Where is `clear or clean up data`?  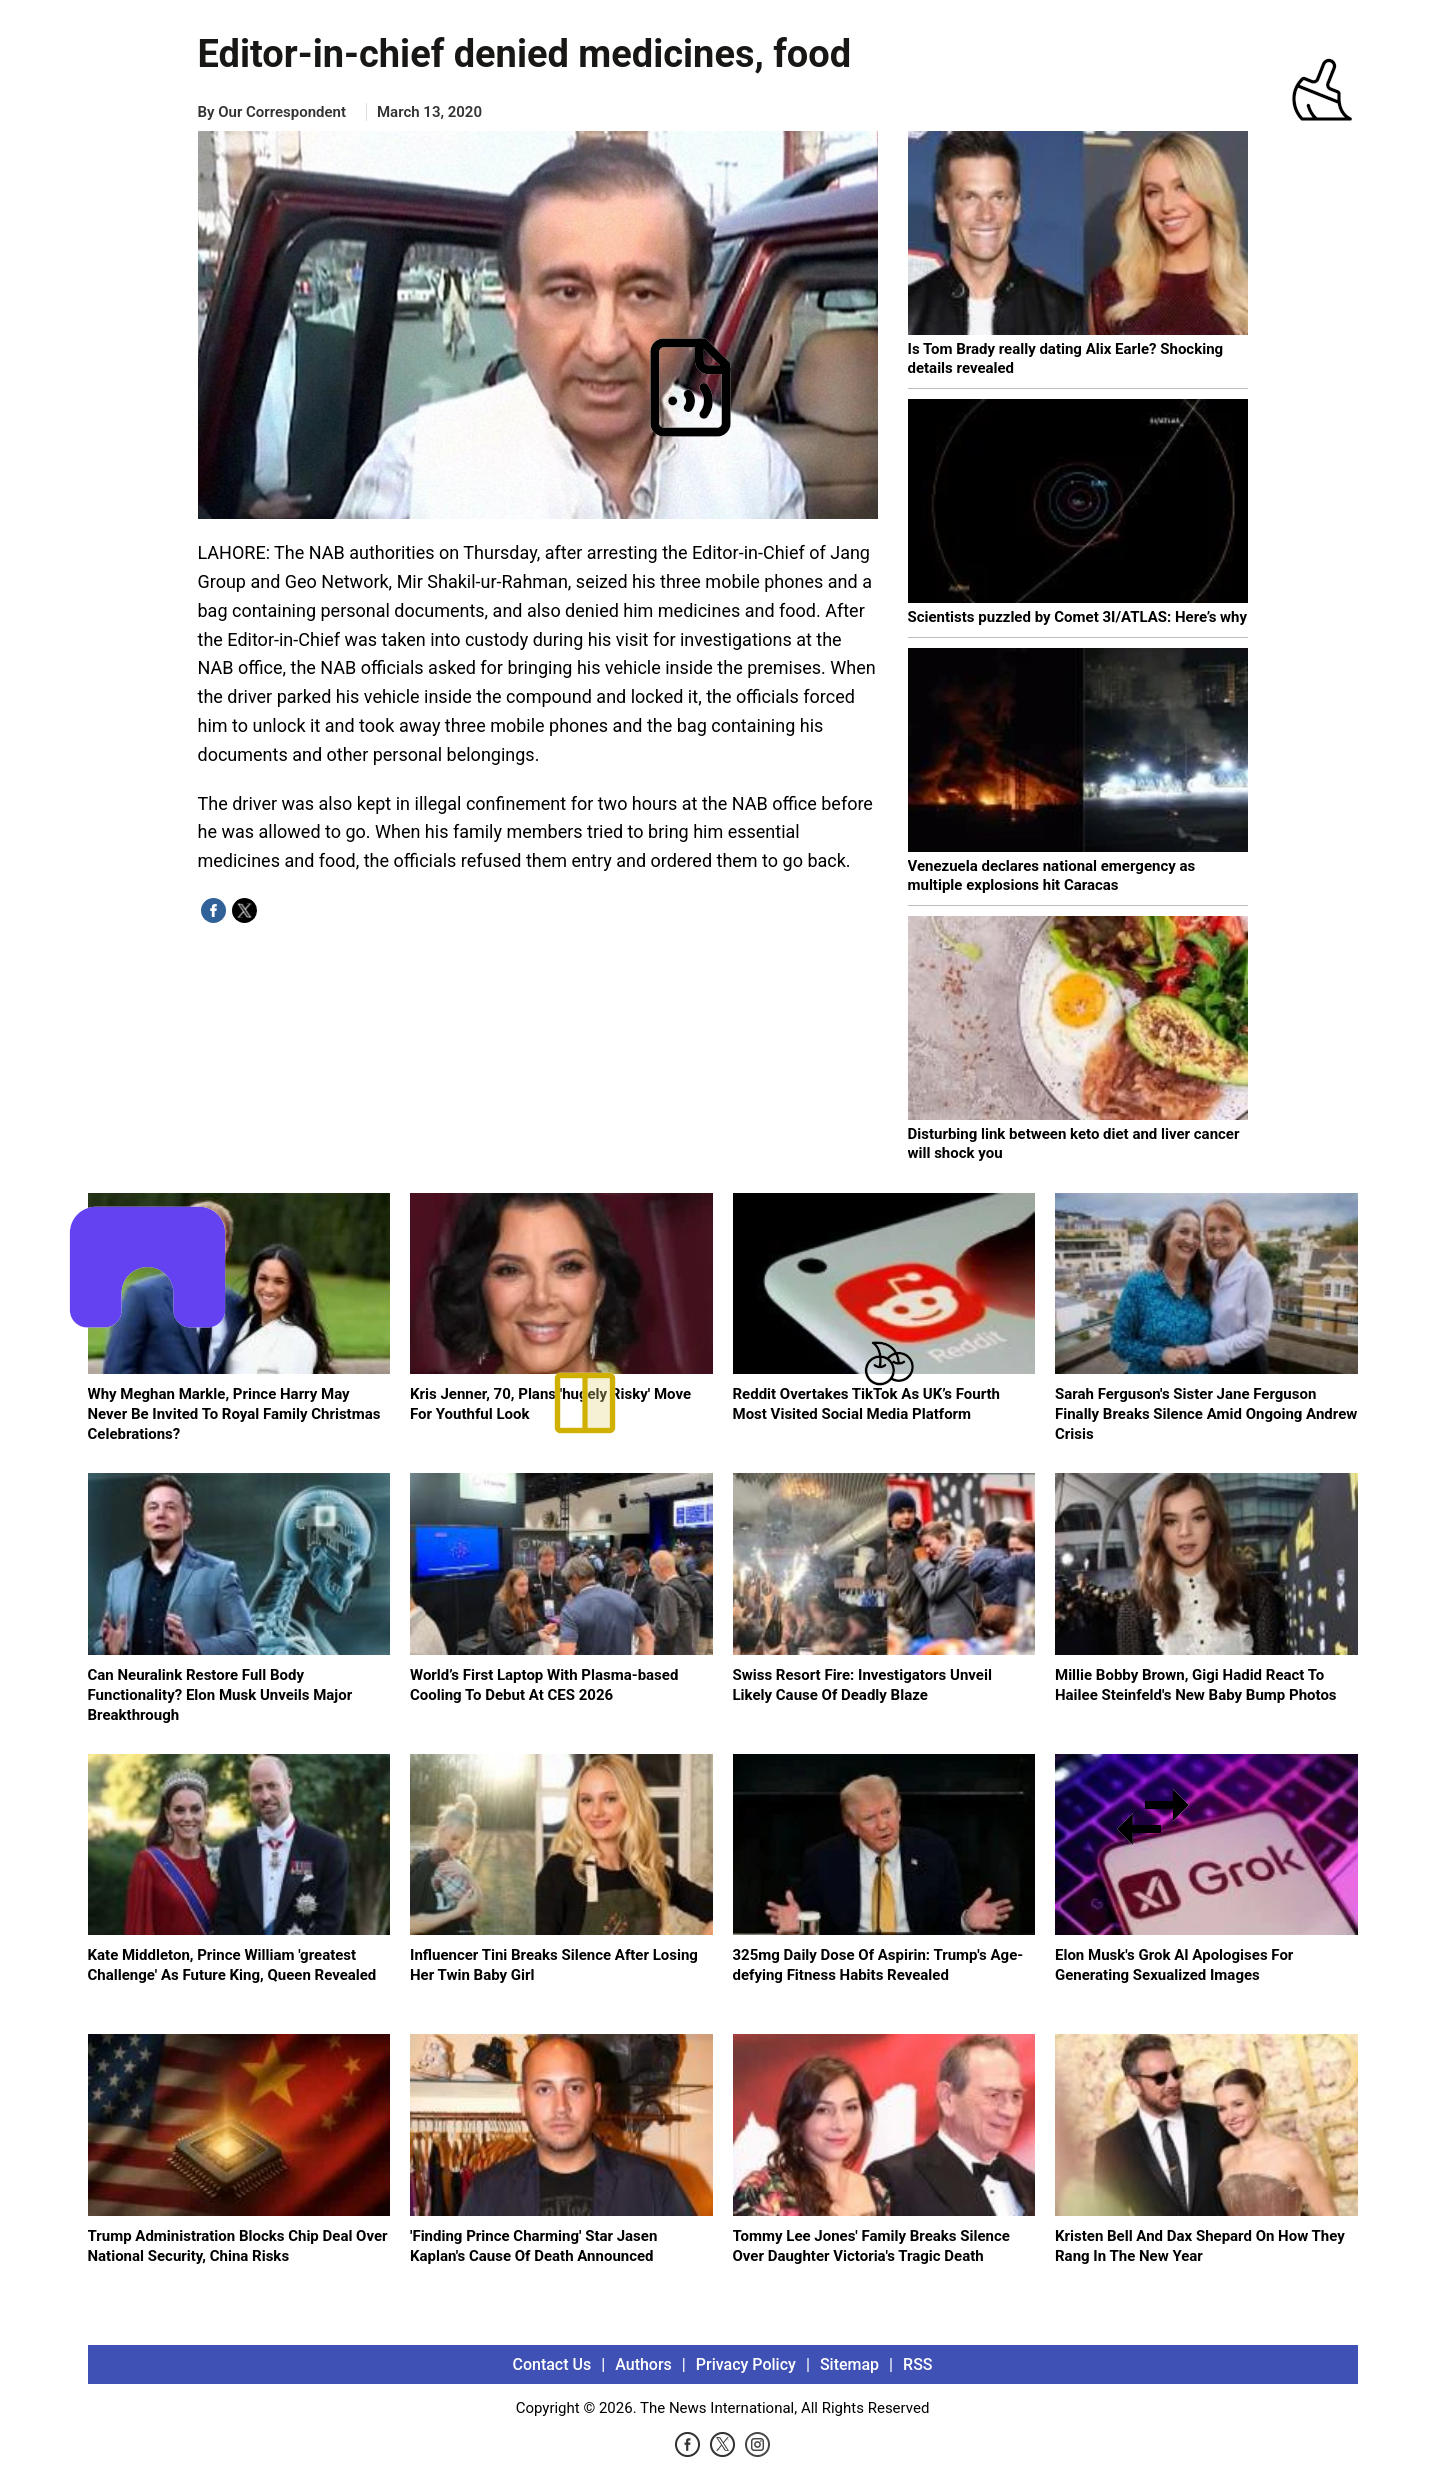
clear or clean up data is located at coordinates (1321, 92).